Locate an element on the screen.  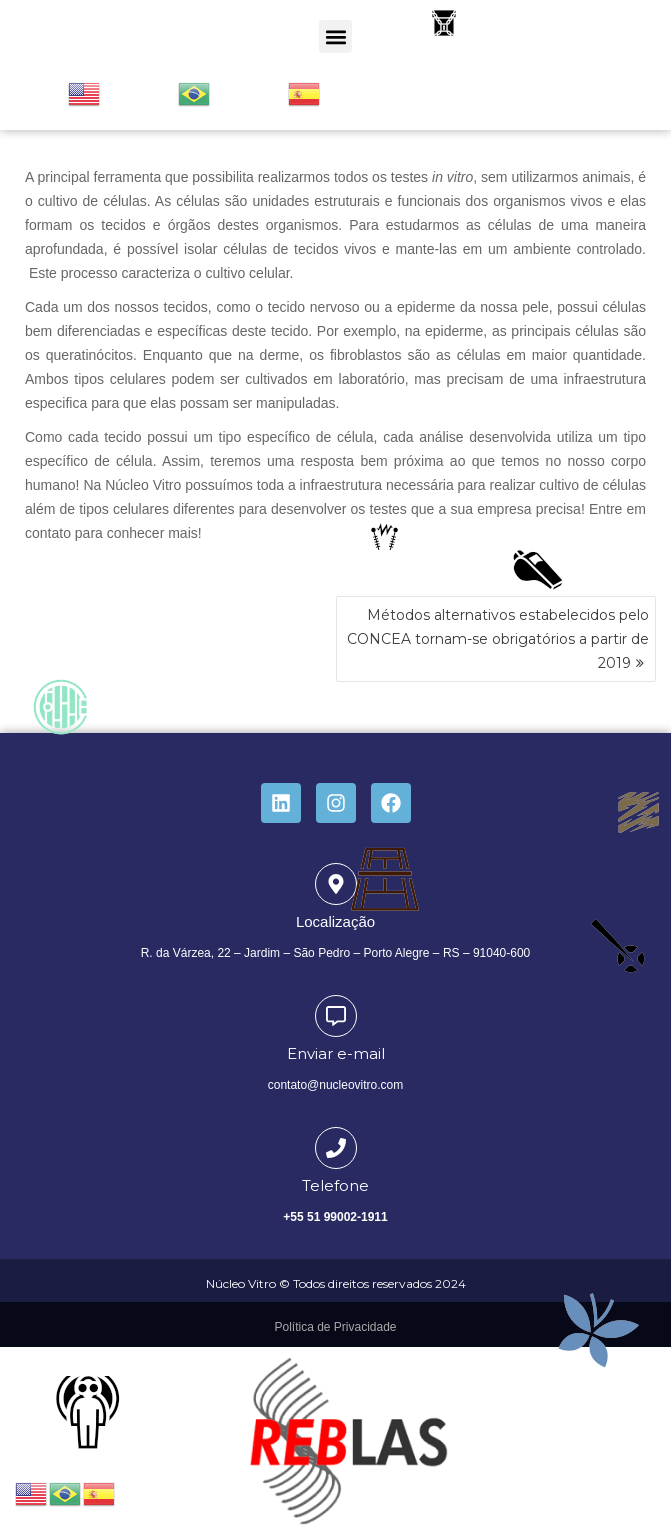
nature or wildlife category indicator is located at coordinates (598, 1329).